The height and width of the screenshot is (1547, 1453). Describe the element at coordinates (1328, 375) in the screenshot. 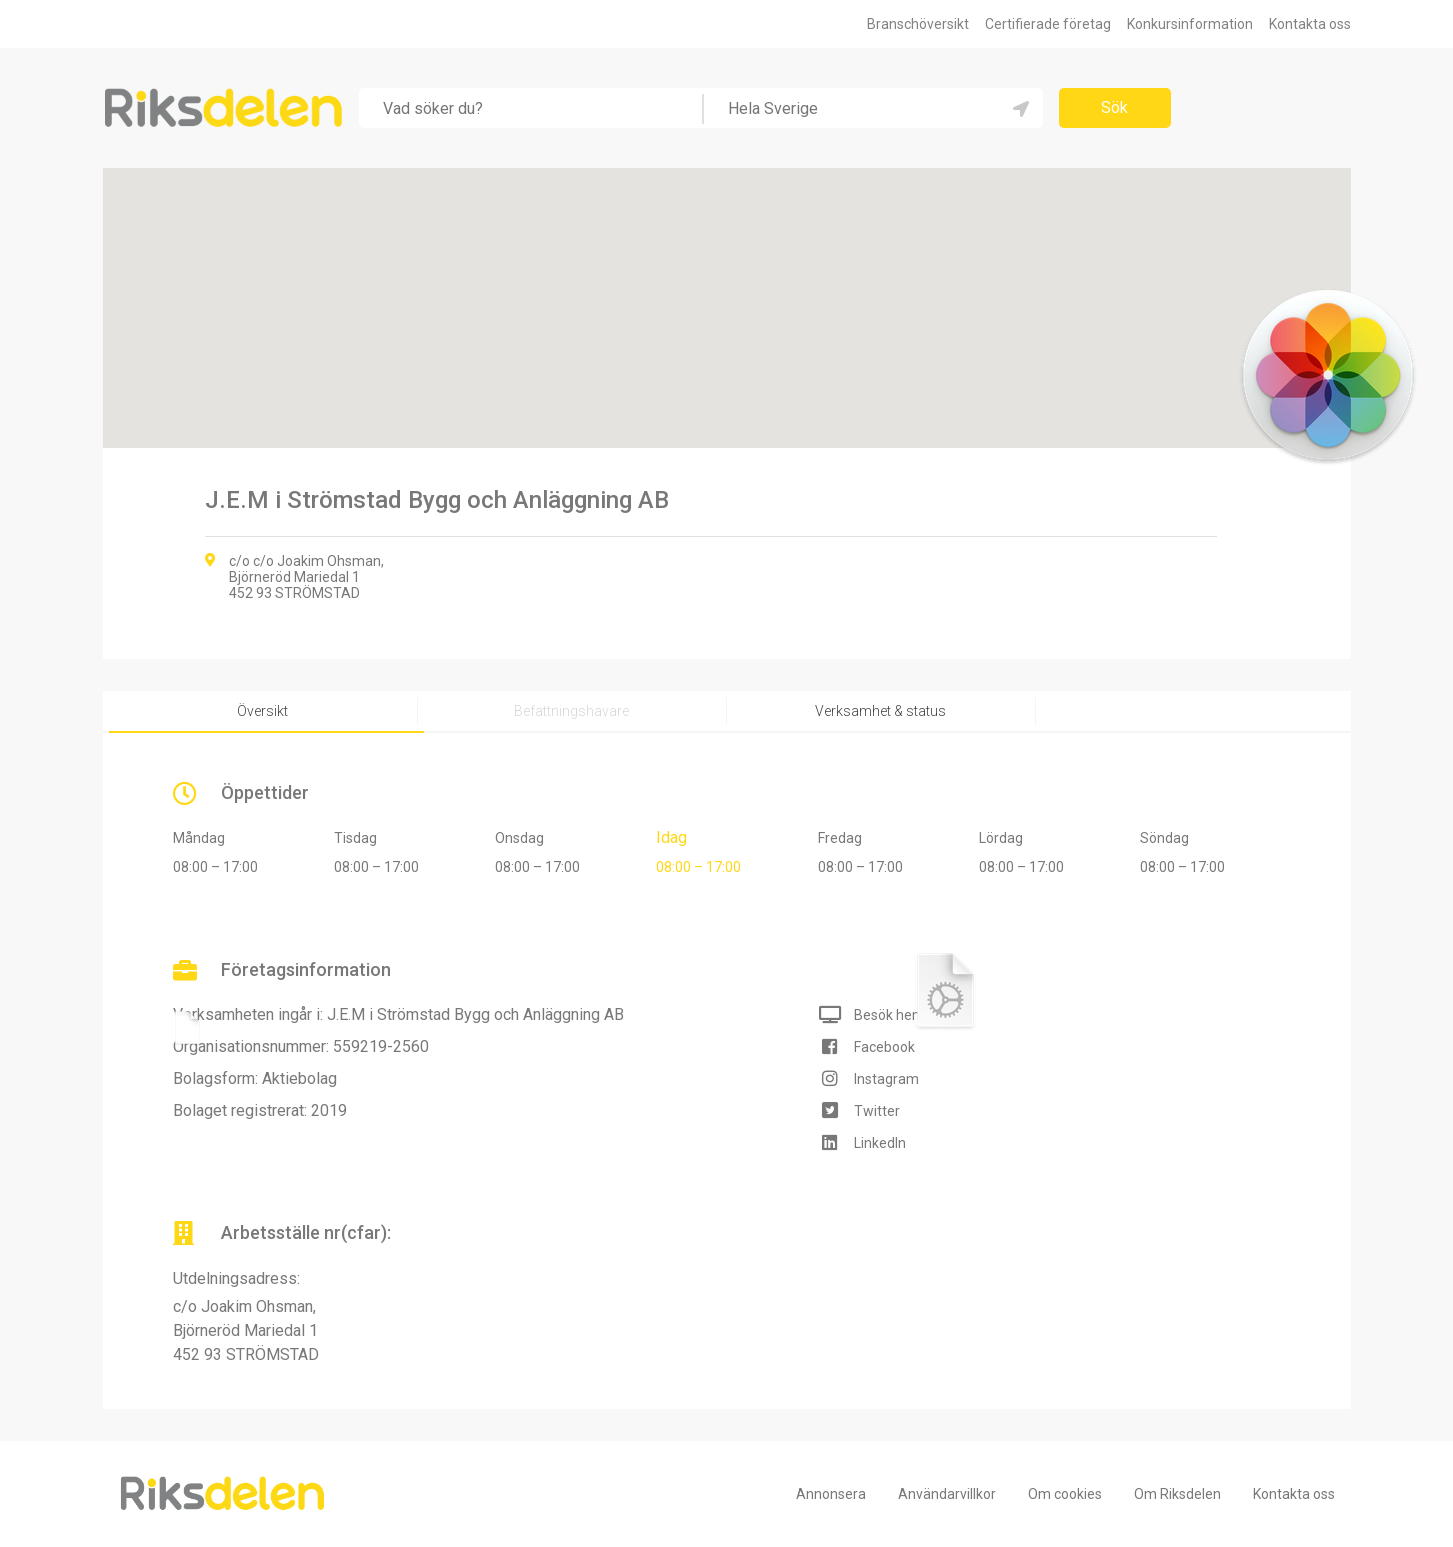

I see `open photos preferences or settings` at that location.